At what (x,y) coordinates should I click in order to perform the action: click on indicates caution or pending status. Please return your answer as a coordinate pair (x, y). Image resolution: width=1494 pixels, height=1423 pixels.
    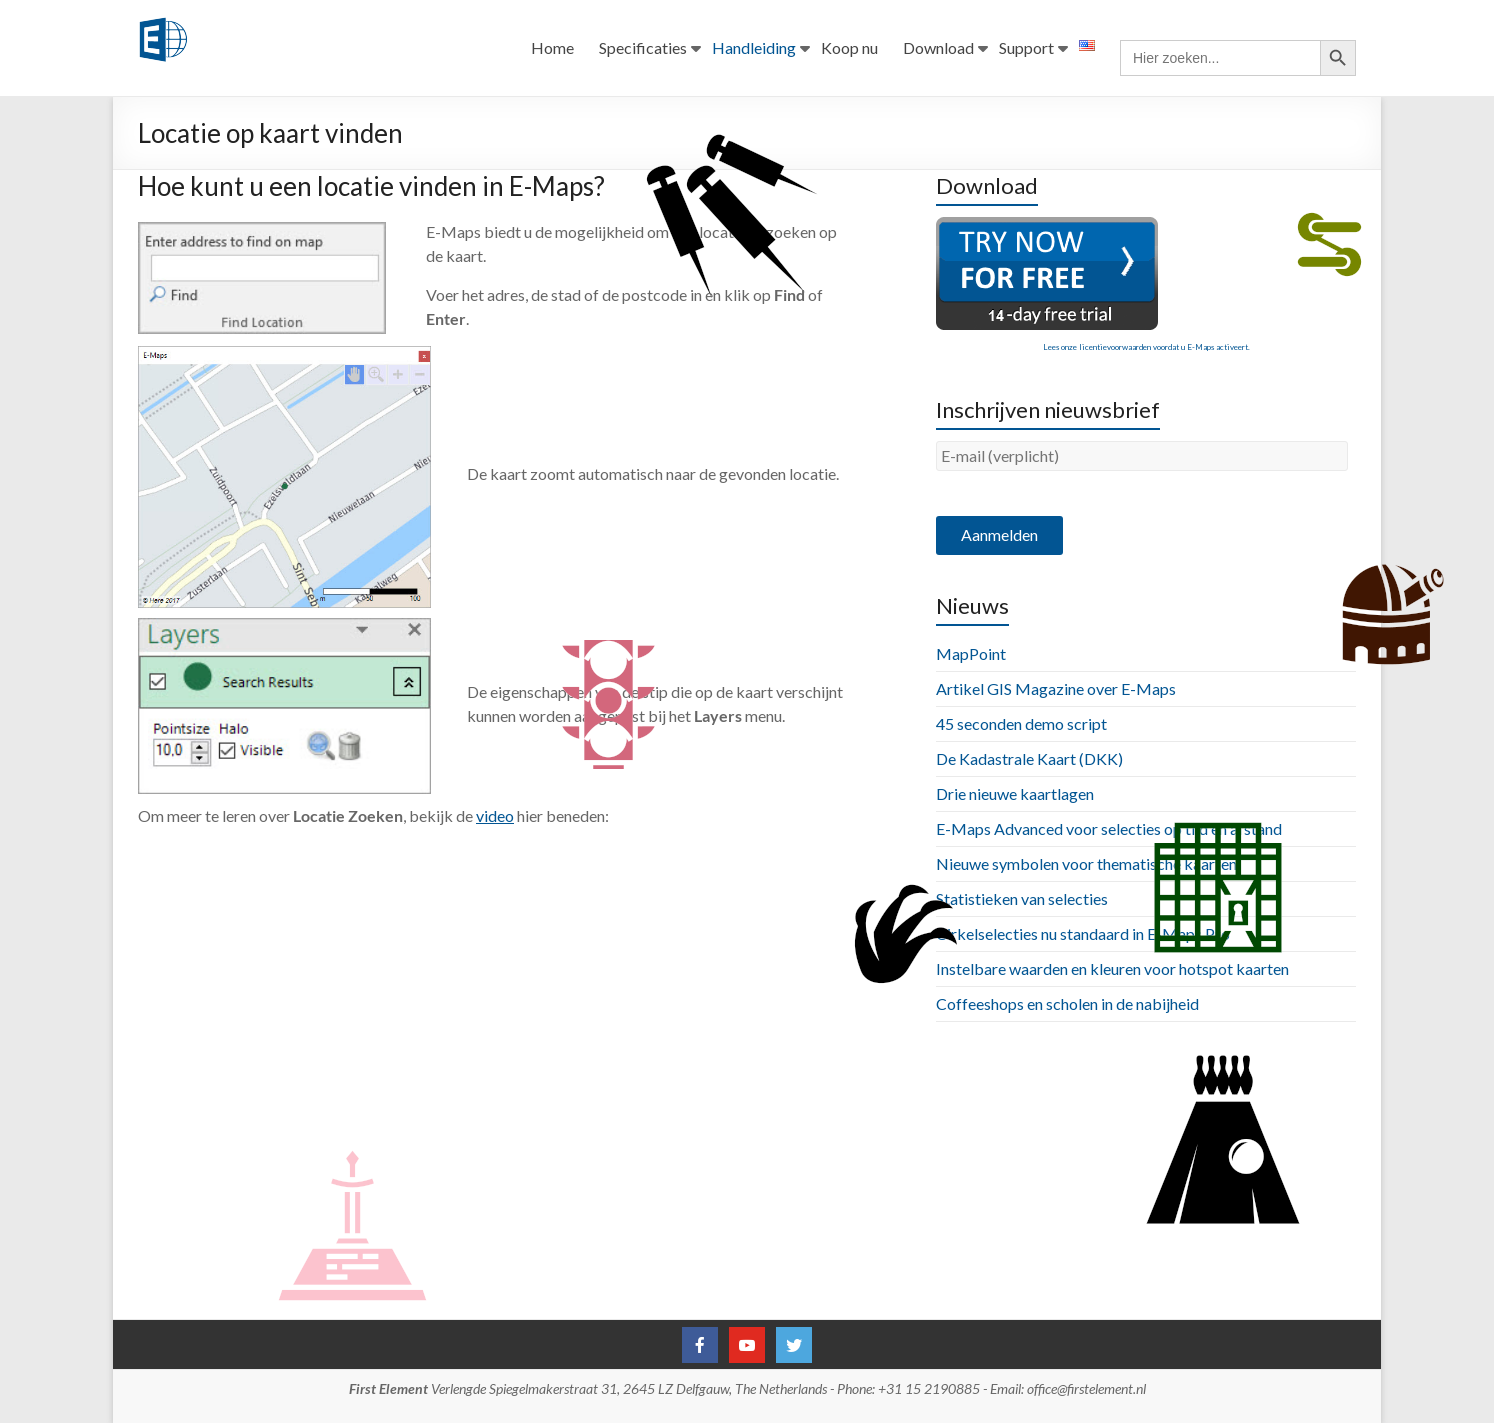
    Looking at the image, I should click on (608, 704).